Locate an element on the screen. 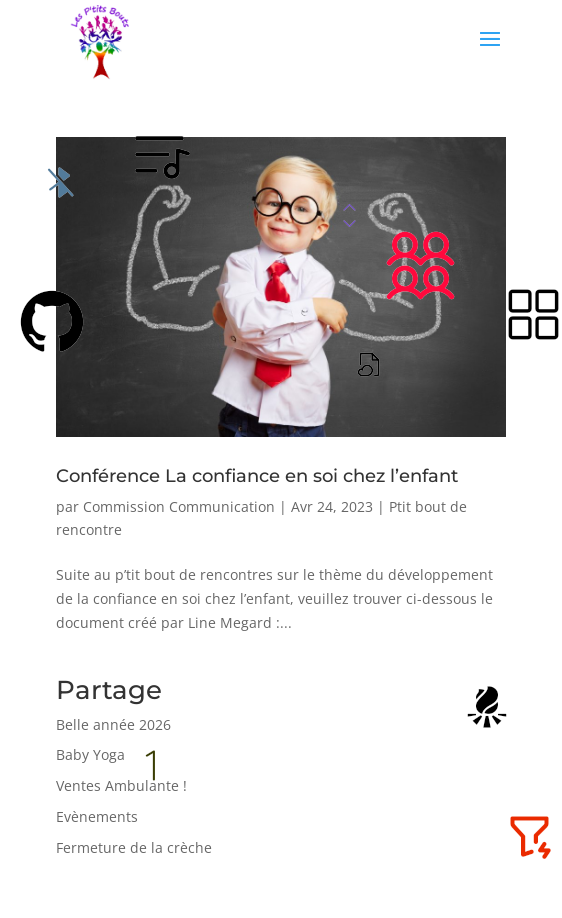 Image resolution: width=562 pixels, height=918 pixels. view or manage your playlist is located at coordinates (159, 154).